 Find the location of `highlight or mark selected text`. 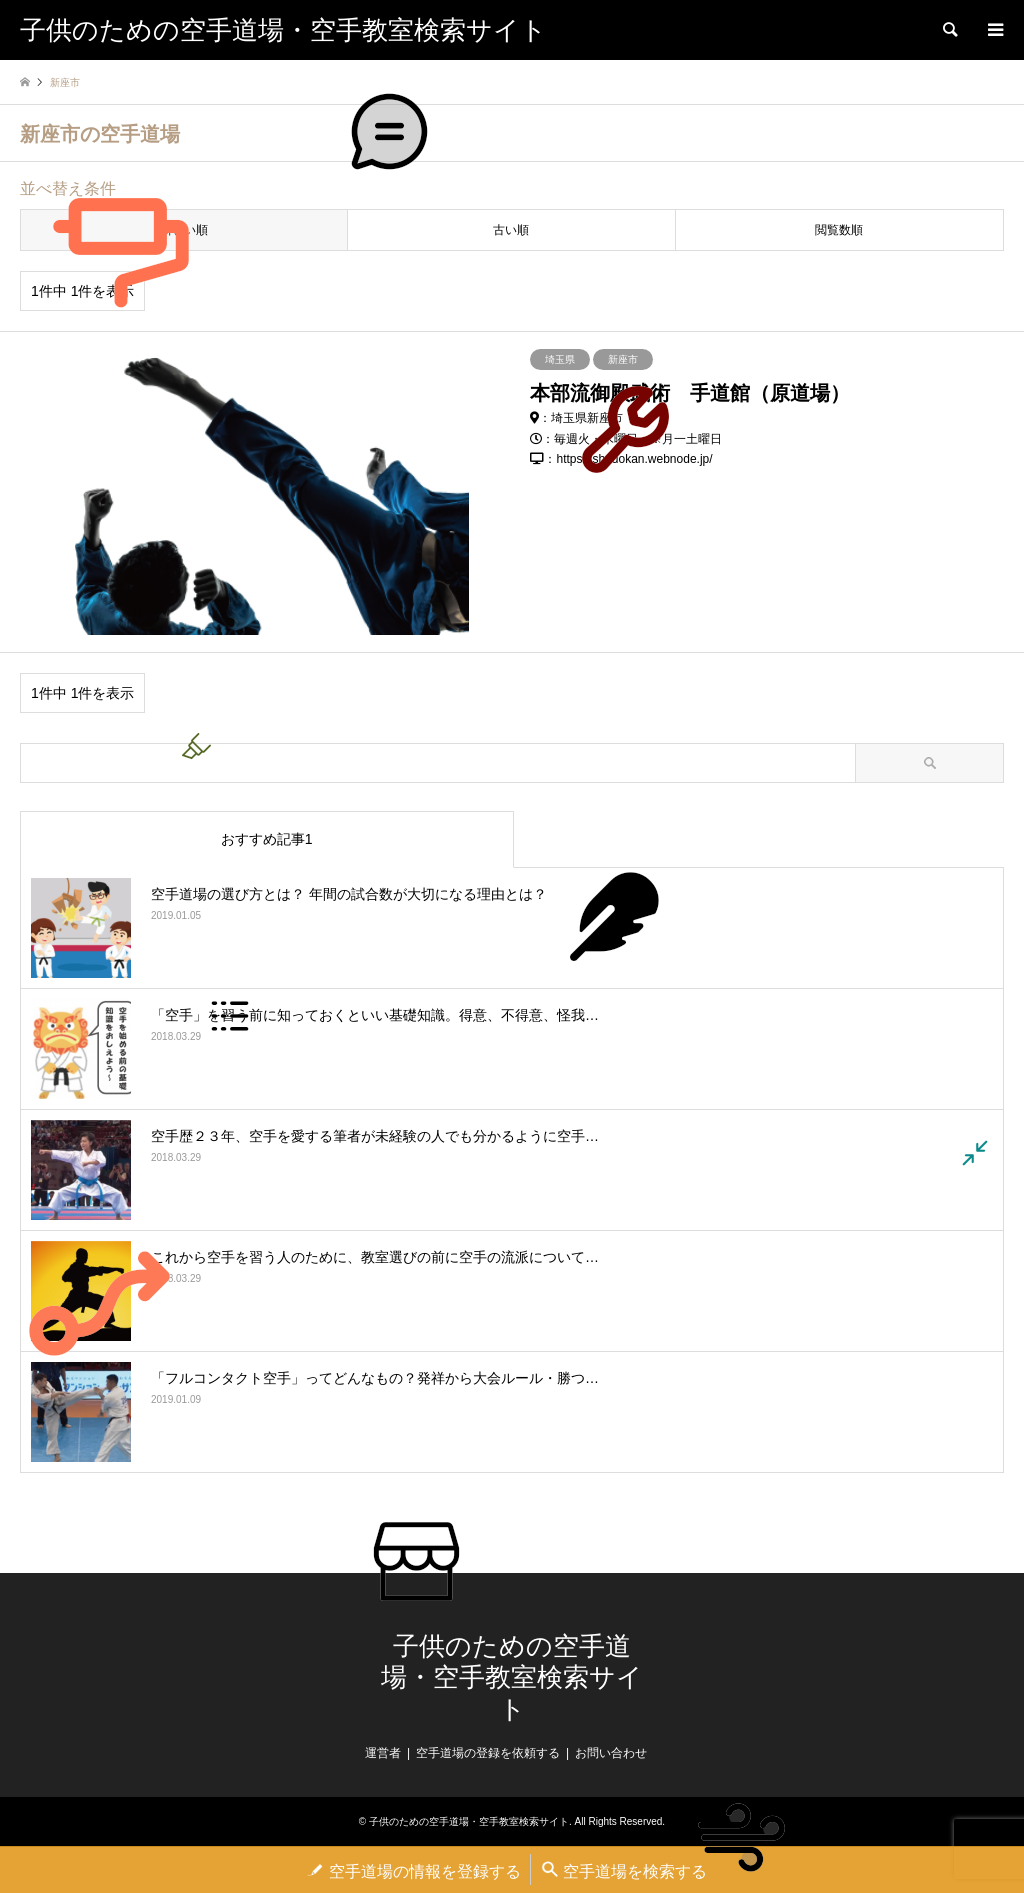

highlight or mark selected text is located at coordinates (195, 747).